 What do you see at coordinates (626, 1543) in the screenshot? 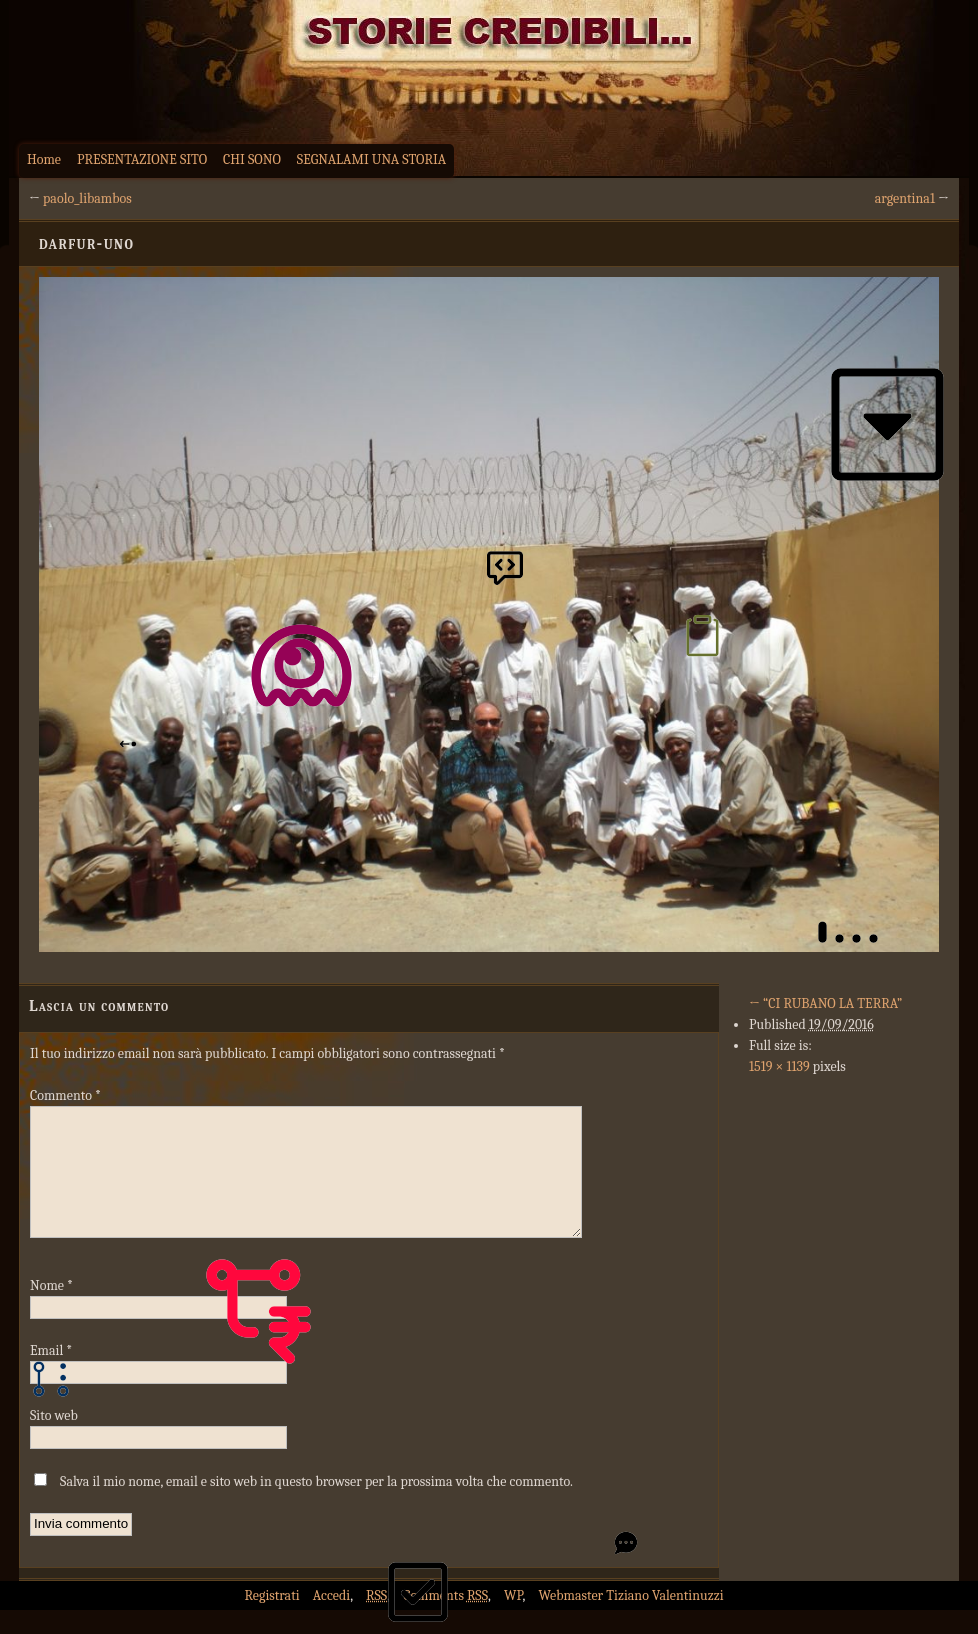
I see `open the comments section` at bounding box center [626, 1543].